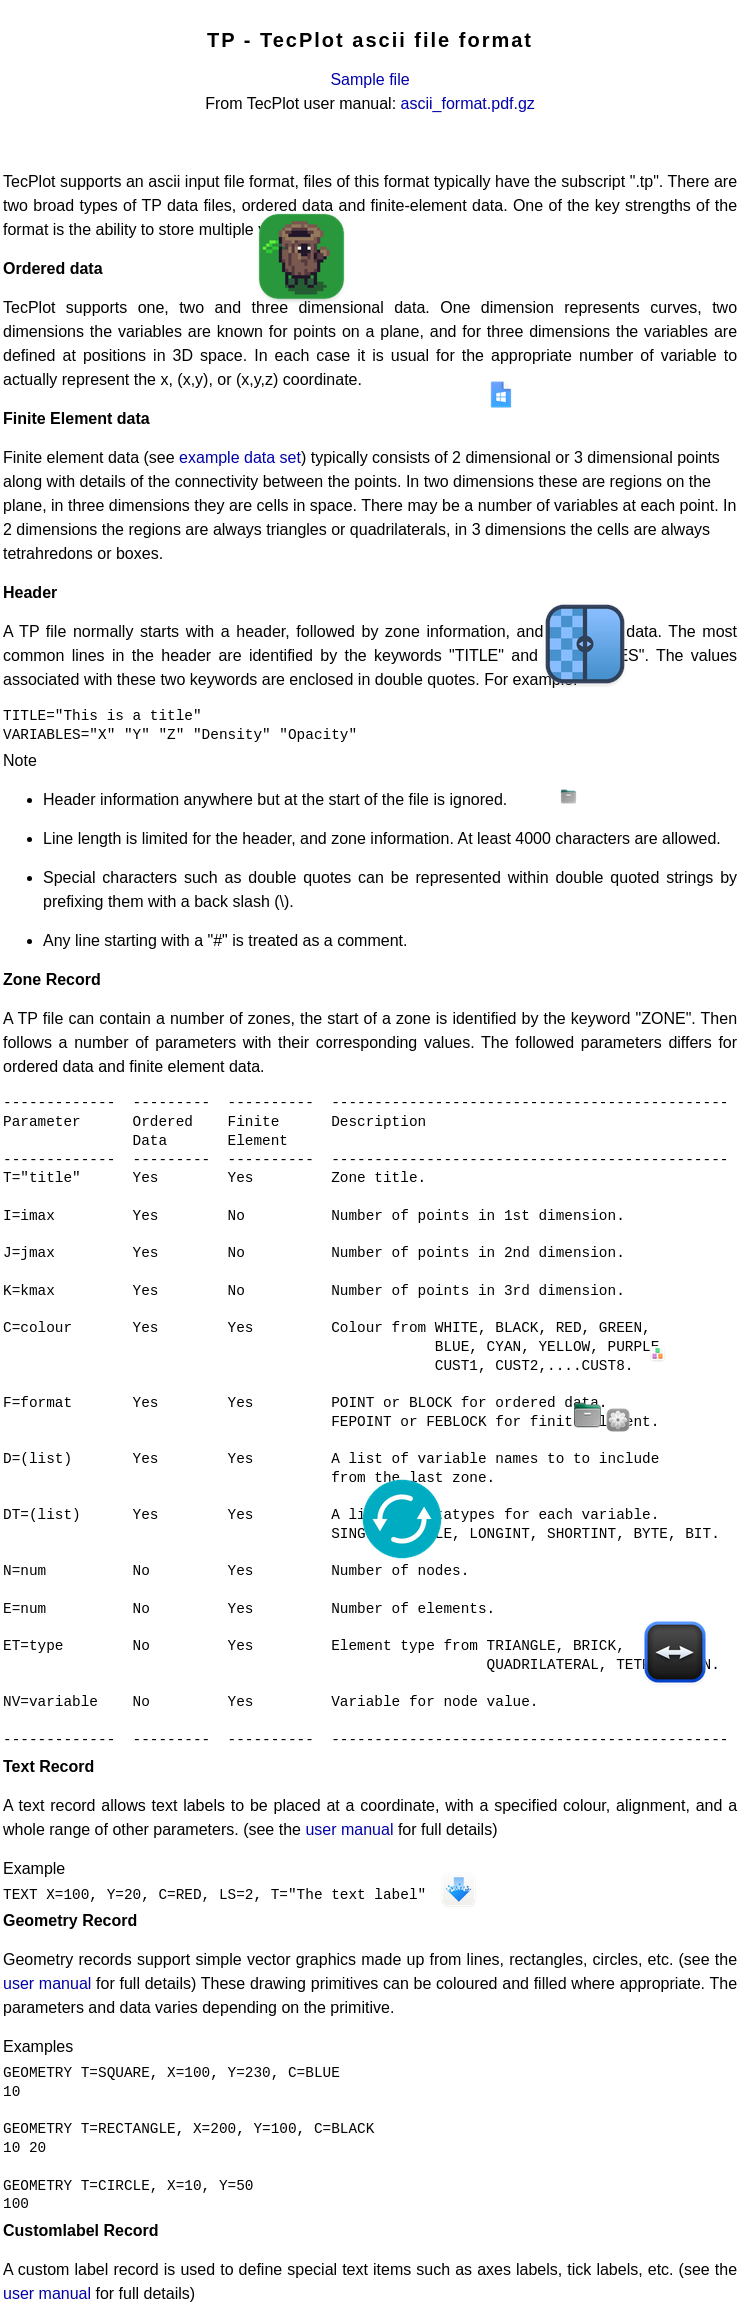 The height and width of the screenshot is (2324, 740). Describe the element at coordinates (301, 256) in the screenshot. I see `launch ricochlime game app` at that location.